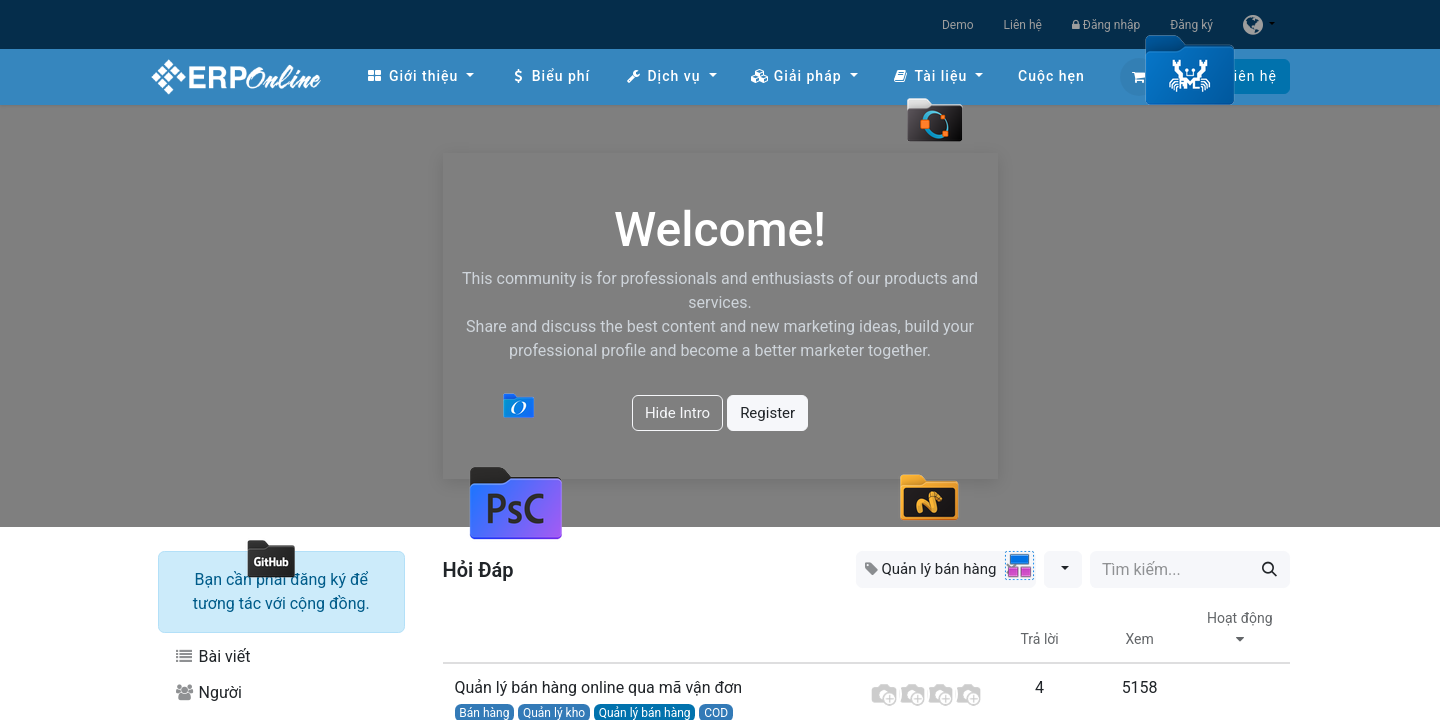  What do you see at coordinates (934, 121) in the screenshot?
I see `folder for octave programming files` at bounding box center [934, 121].